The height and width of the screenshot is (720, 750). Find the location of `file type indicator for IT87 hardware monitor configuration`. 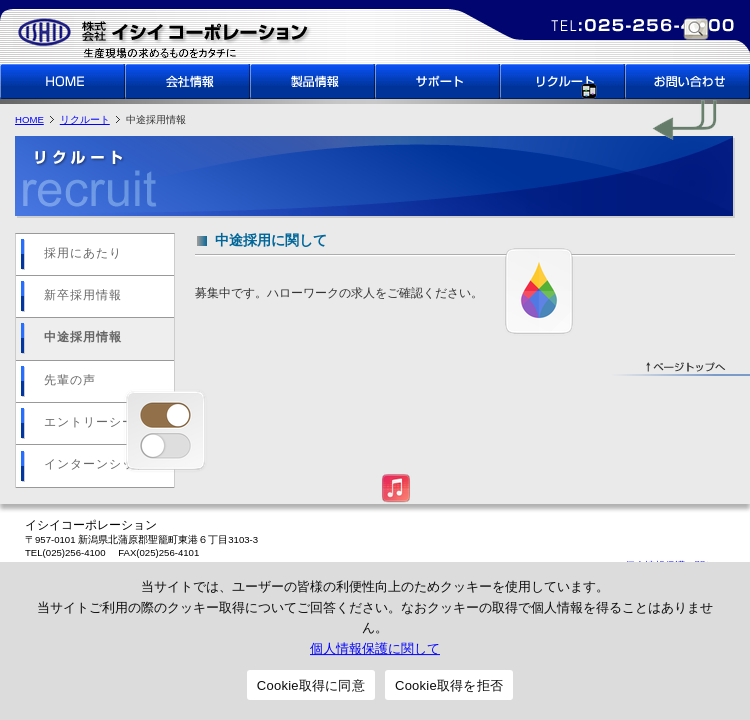

file type indicator for IT87 hardware monitor configuration is located at coordinates (539, 291).